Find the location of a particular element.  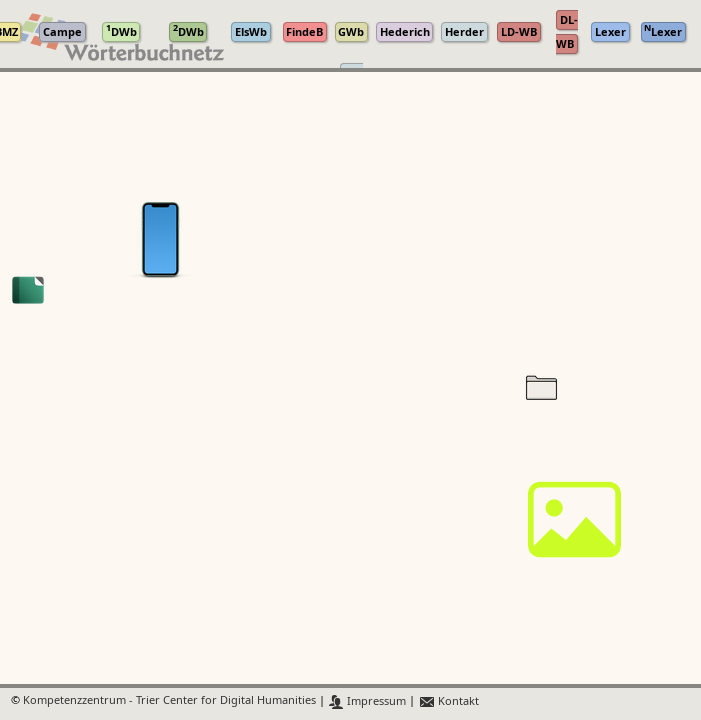

preview image or photo settings is located at coordinates (574, 522).